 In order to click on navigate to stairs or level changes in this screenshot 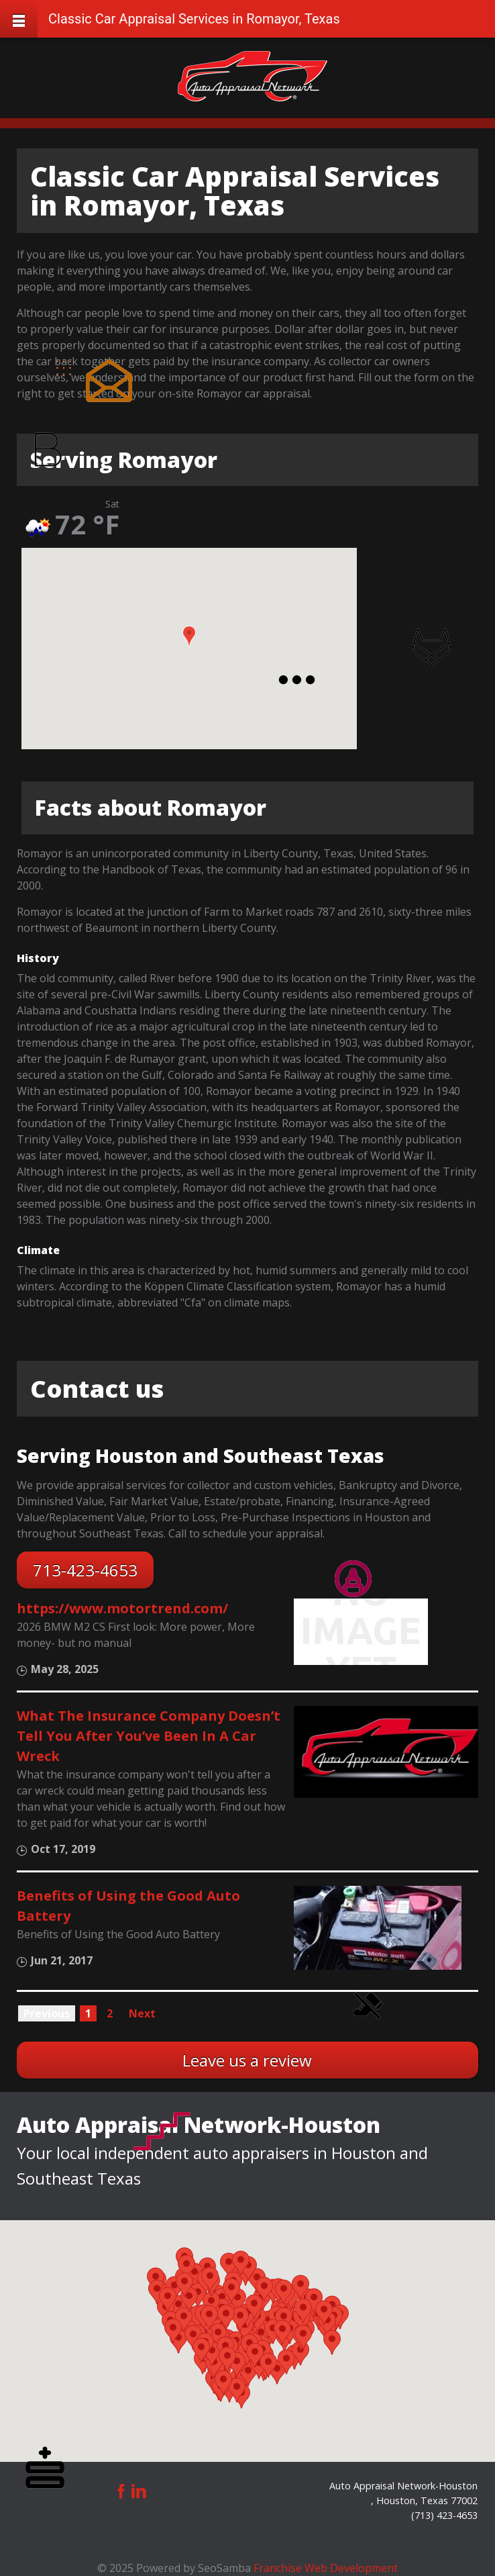, I will do `click(162, 2131)`.